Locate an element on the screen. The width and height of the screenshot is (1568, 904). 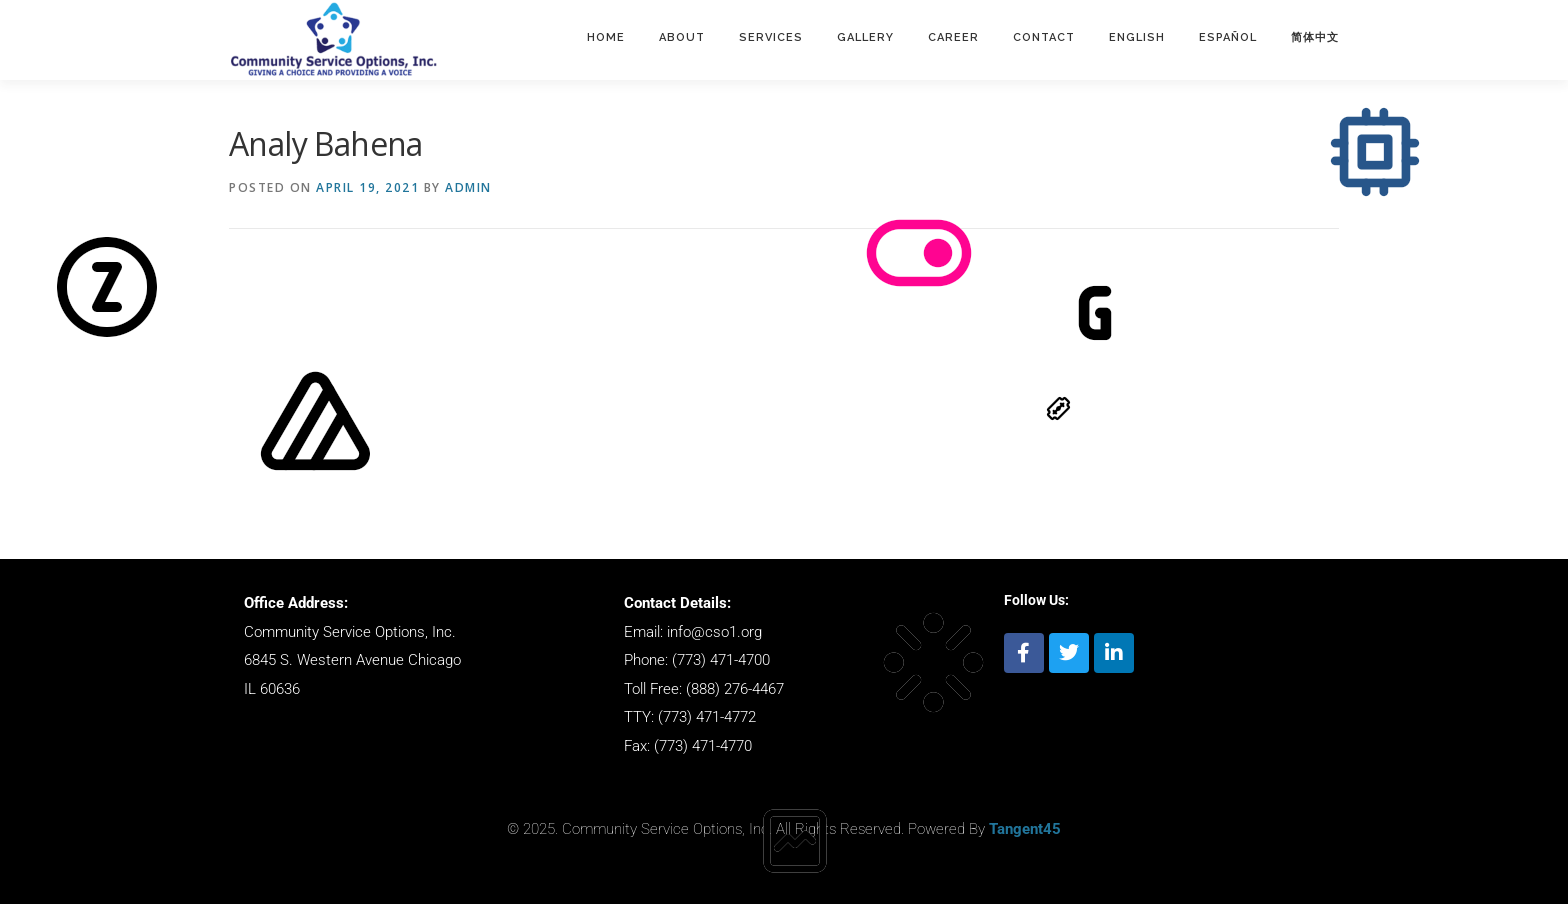
view system processor information is located at coordinates (1375, 152).